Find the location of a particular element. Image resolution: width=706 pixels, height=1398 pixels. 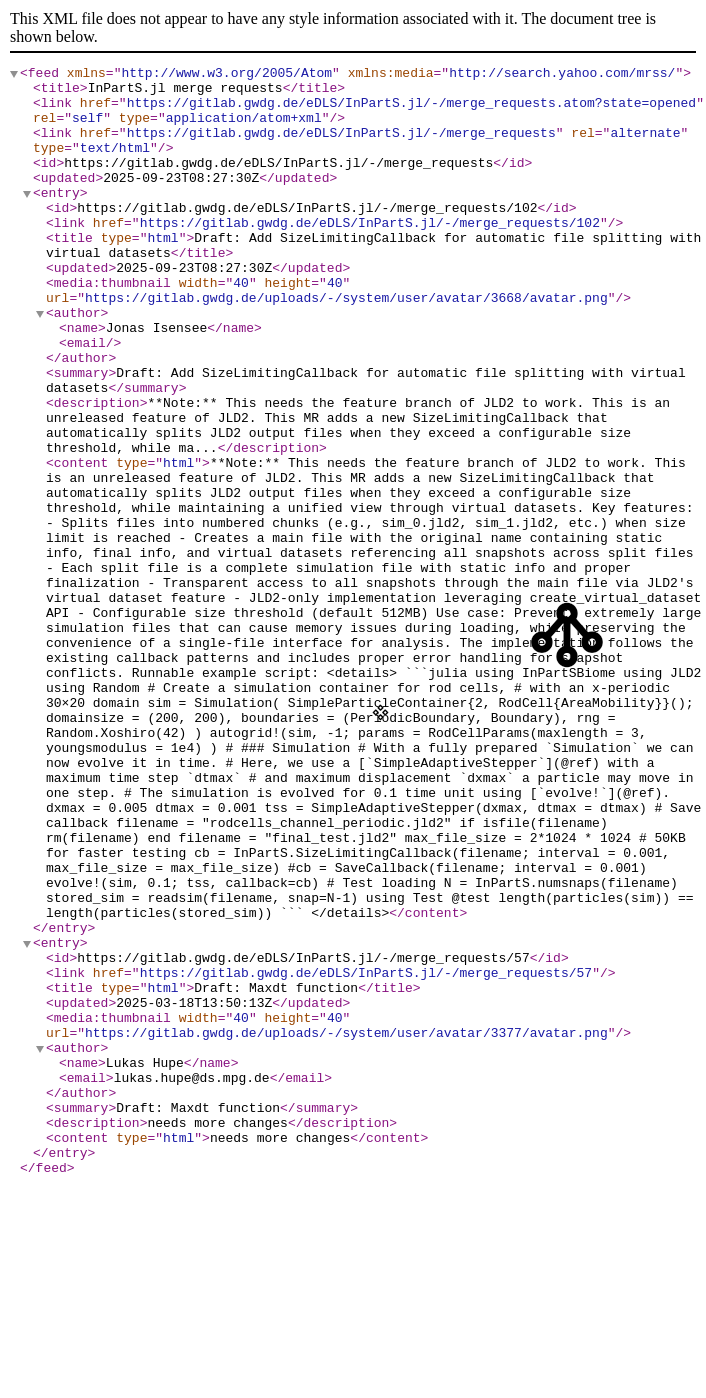

view UI components library is located at coordinates (380, 712).